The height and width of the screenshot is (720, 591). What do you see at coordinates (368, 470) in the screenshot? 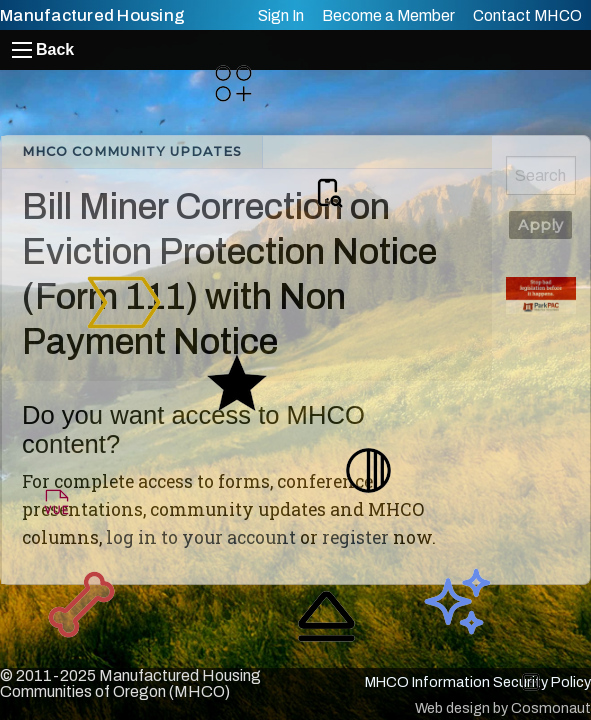
I see `toggle between light and dark mode` at bounding box center [368, 470].